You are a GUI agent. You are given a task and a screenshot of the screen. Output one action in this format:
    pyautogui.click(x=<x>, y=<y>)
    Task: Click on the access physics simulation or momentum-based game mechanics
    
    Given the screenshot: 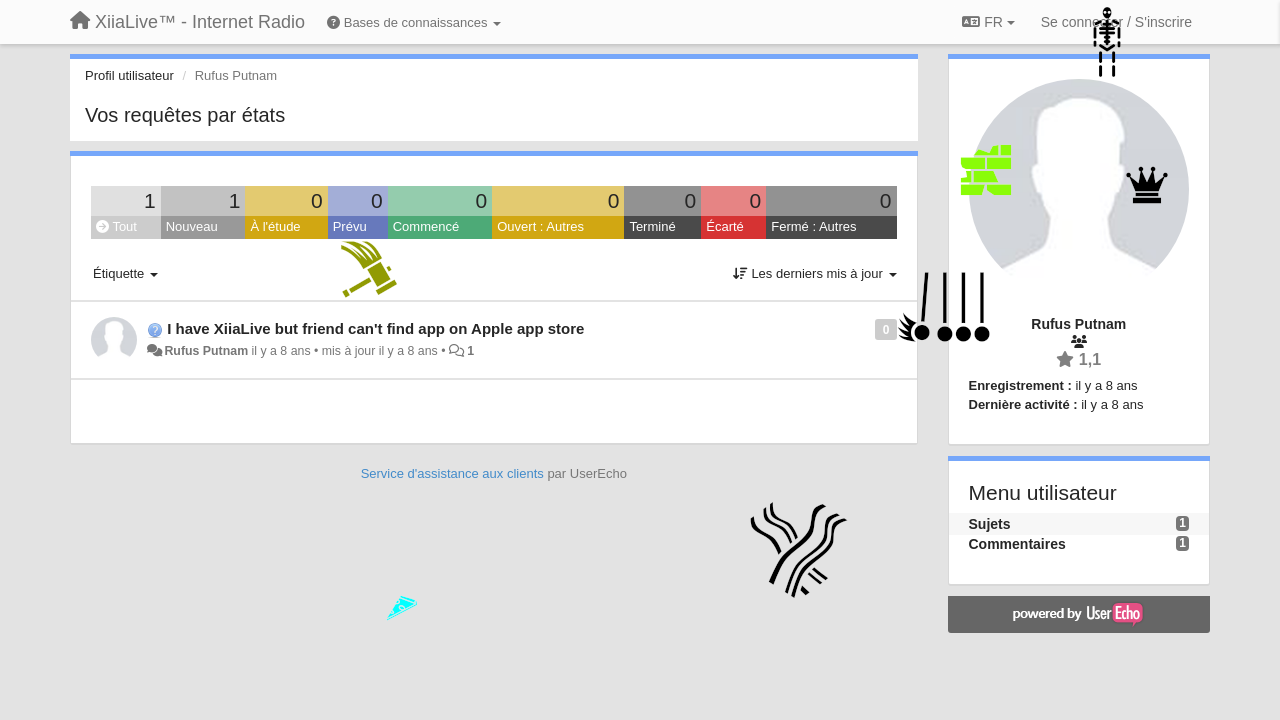 What is the action you would take?
    pyautogui.click(x=943, y=318)
    